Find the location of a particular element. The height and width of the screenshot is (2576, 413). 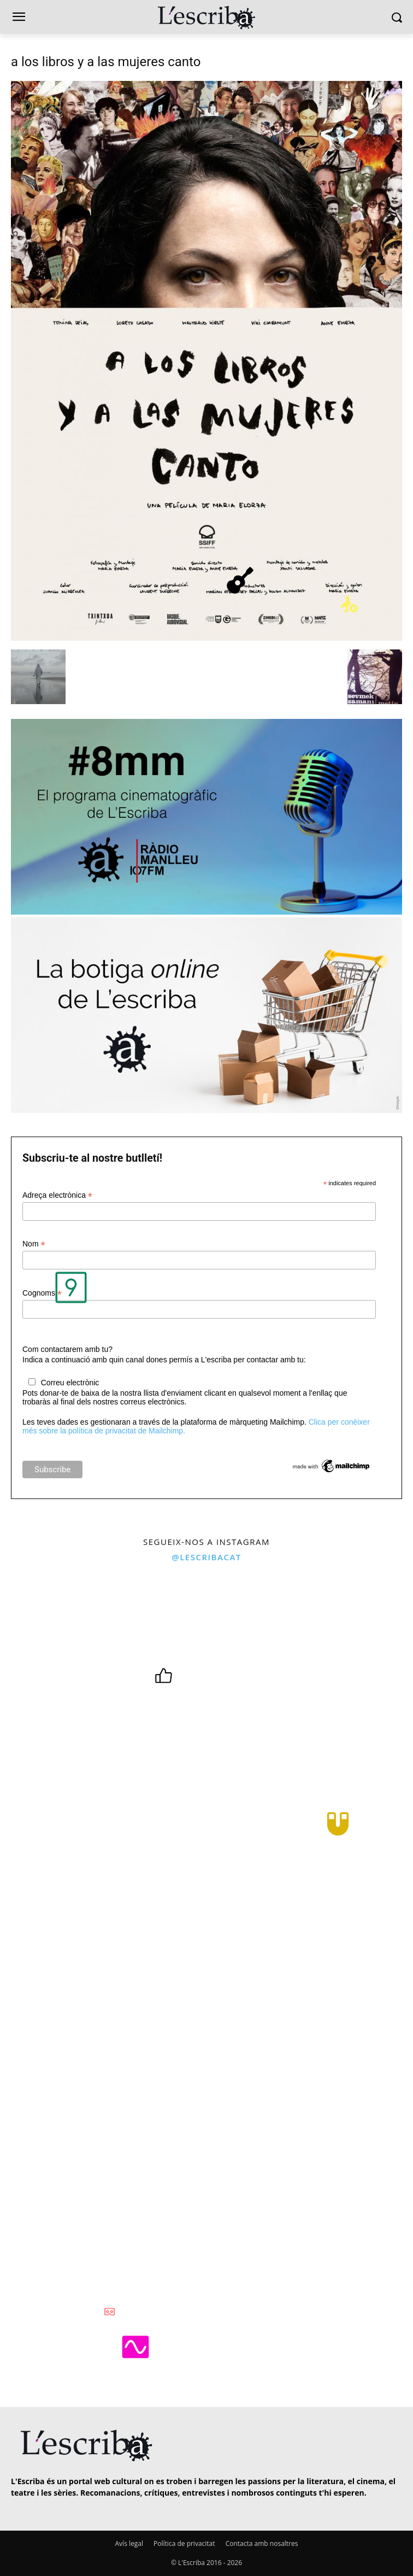

activate magnetic snap or alignment tool is located at coordinates (338, 1823).